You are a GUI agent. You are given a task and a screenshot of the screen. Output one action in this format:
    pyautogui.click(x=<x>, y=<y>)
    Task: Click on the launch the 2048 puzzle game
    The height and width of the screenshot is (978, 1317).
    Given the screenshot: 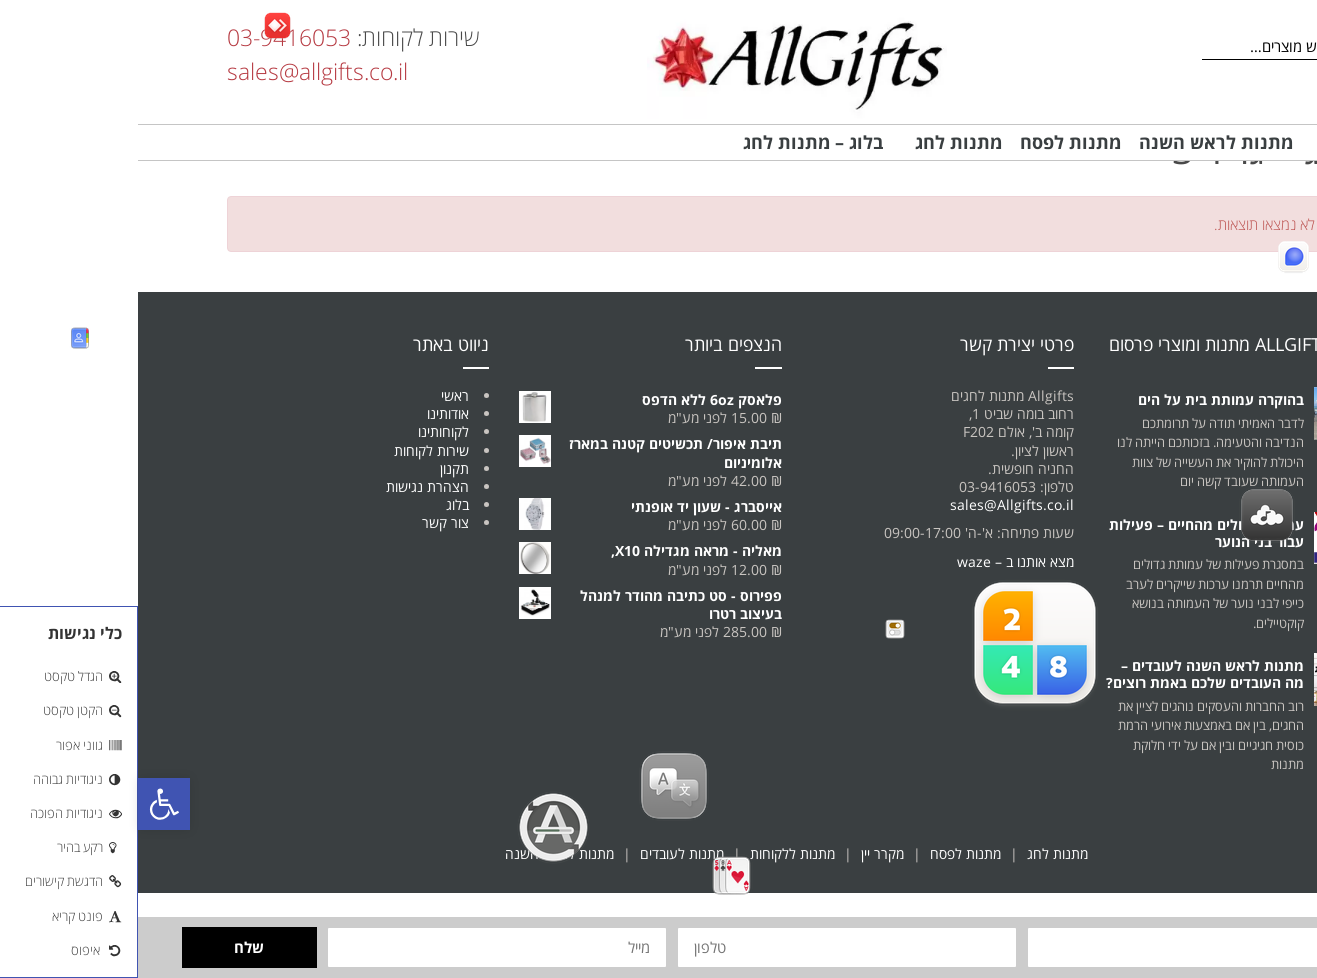 What is the action you would take?
    pyautogui.click(x=1035, y=643)
    